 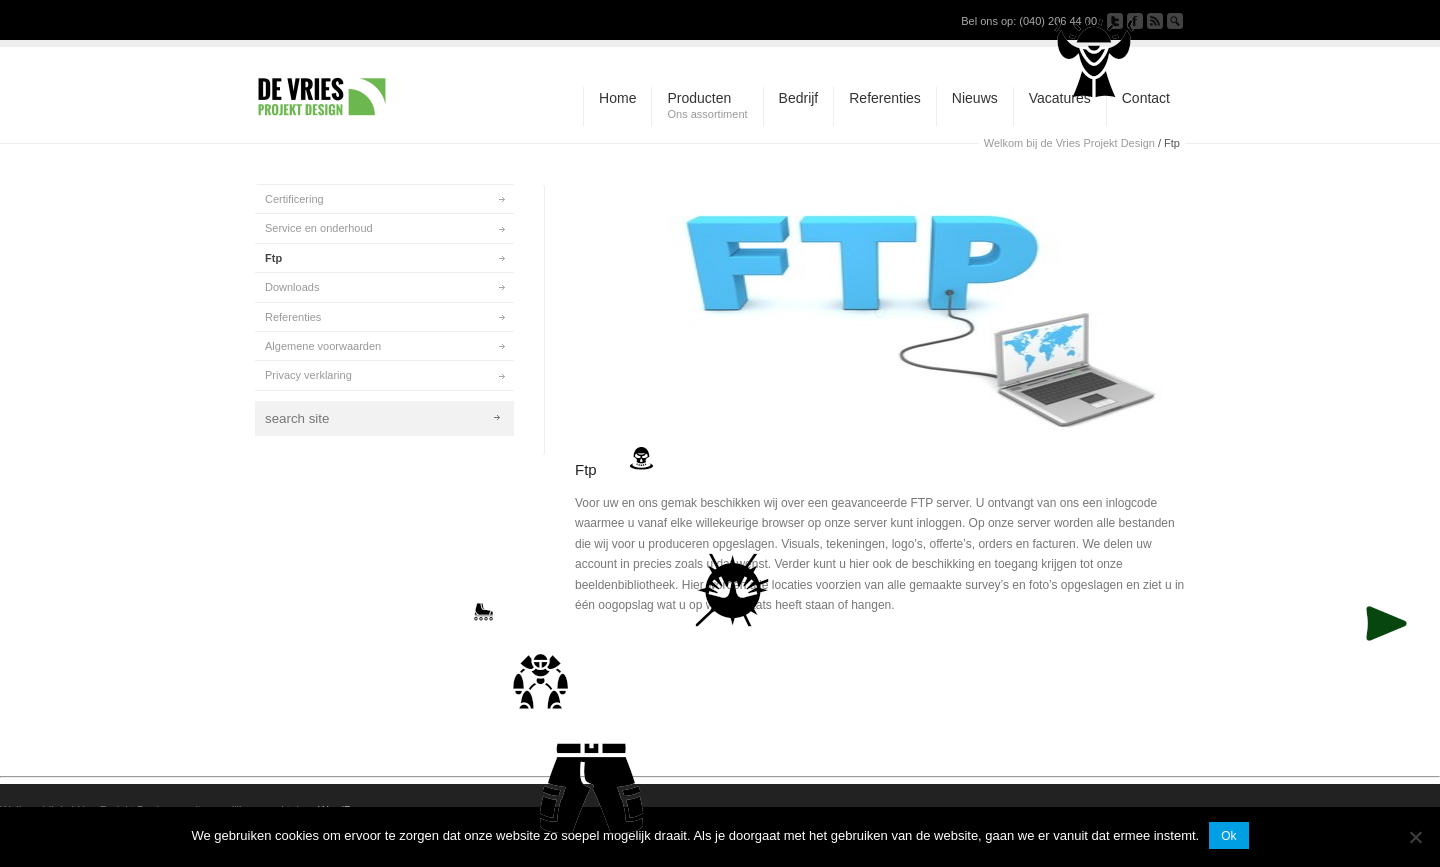 What do you see at coordinates (540, 681) in the screenshot?
I see `access robot or automaton character` at bounding box center [540, 681].